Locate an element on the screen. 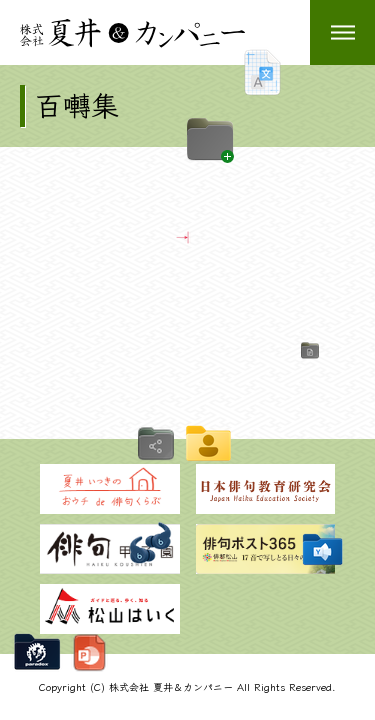 This screenshot has height=720, width=375. a powerpoint presentation file is located at coordinates (89, 652).